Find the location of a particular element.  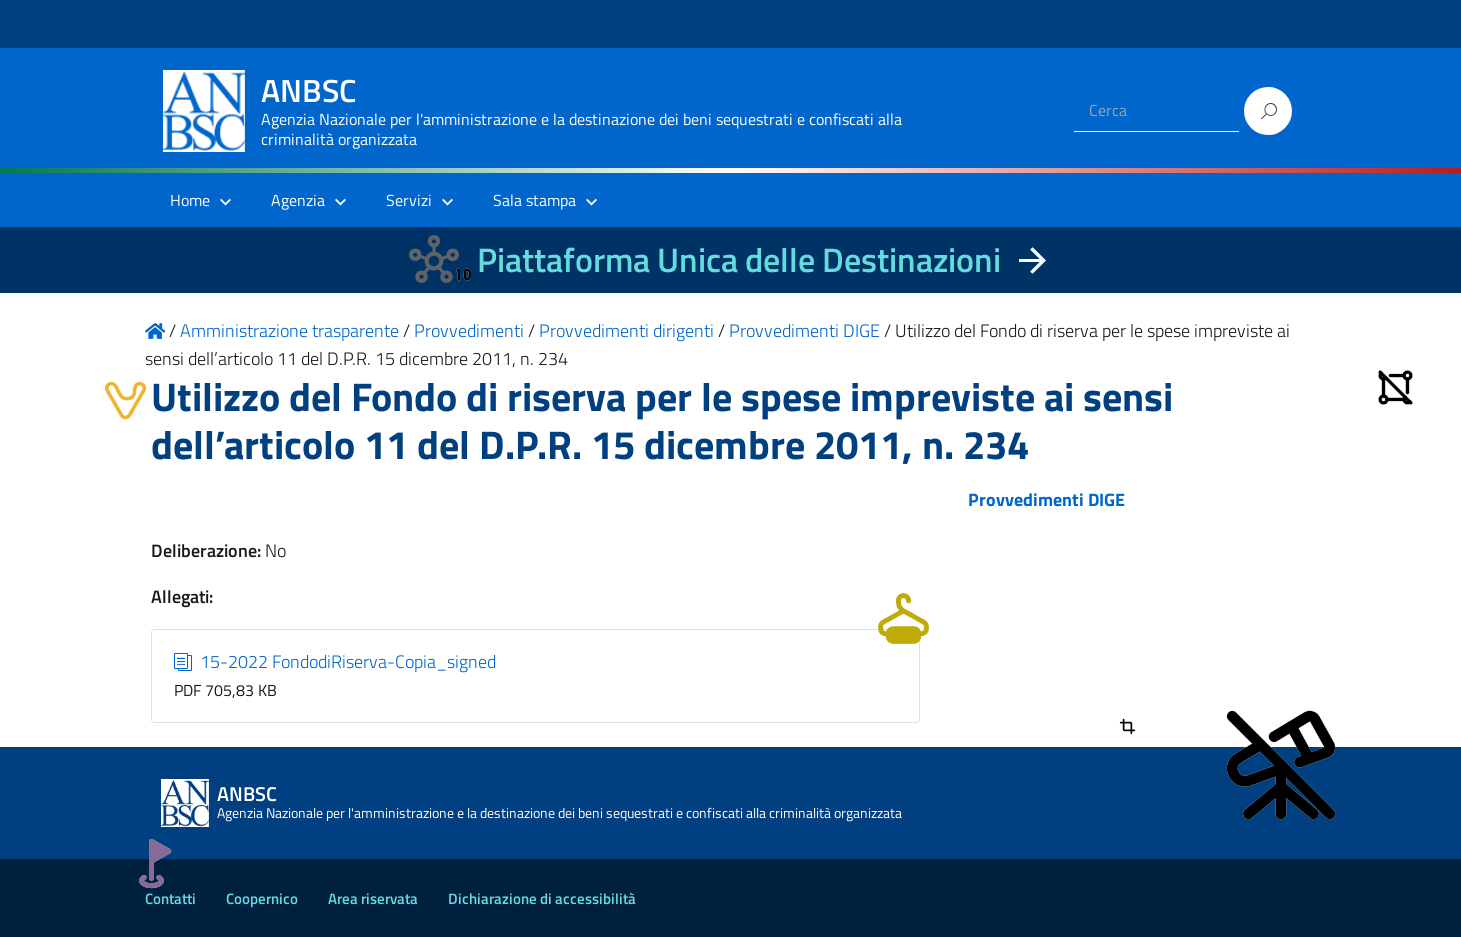

indicates item number 10 in a list or sequence is located at coordinates (462, 274).